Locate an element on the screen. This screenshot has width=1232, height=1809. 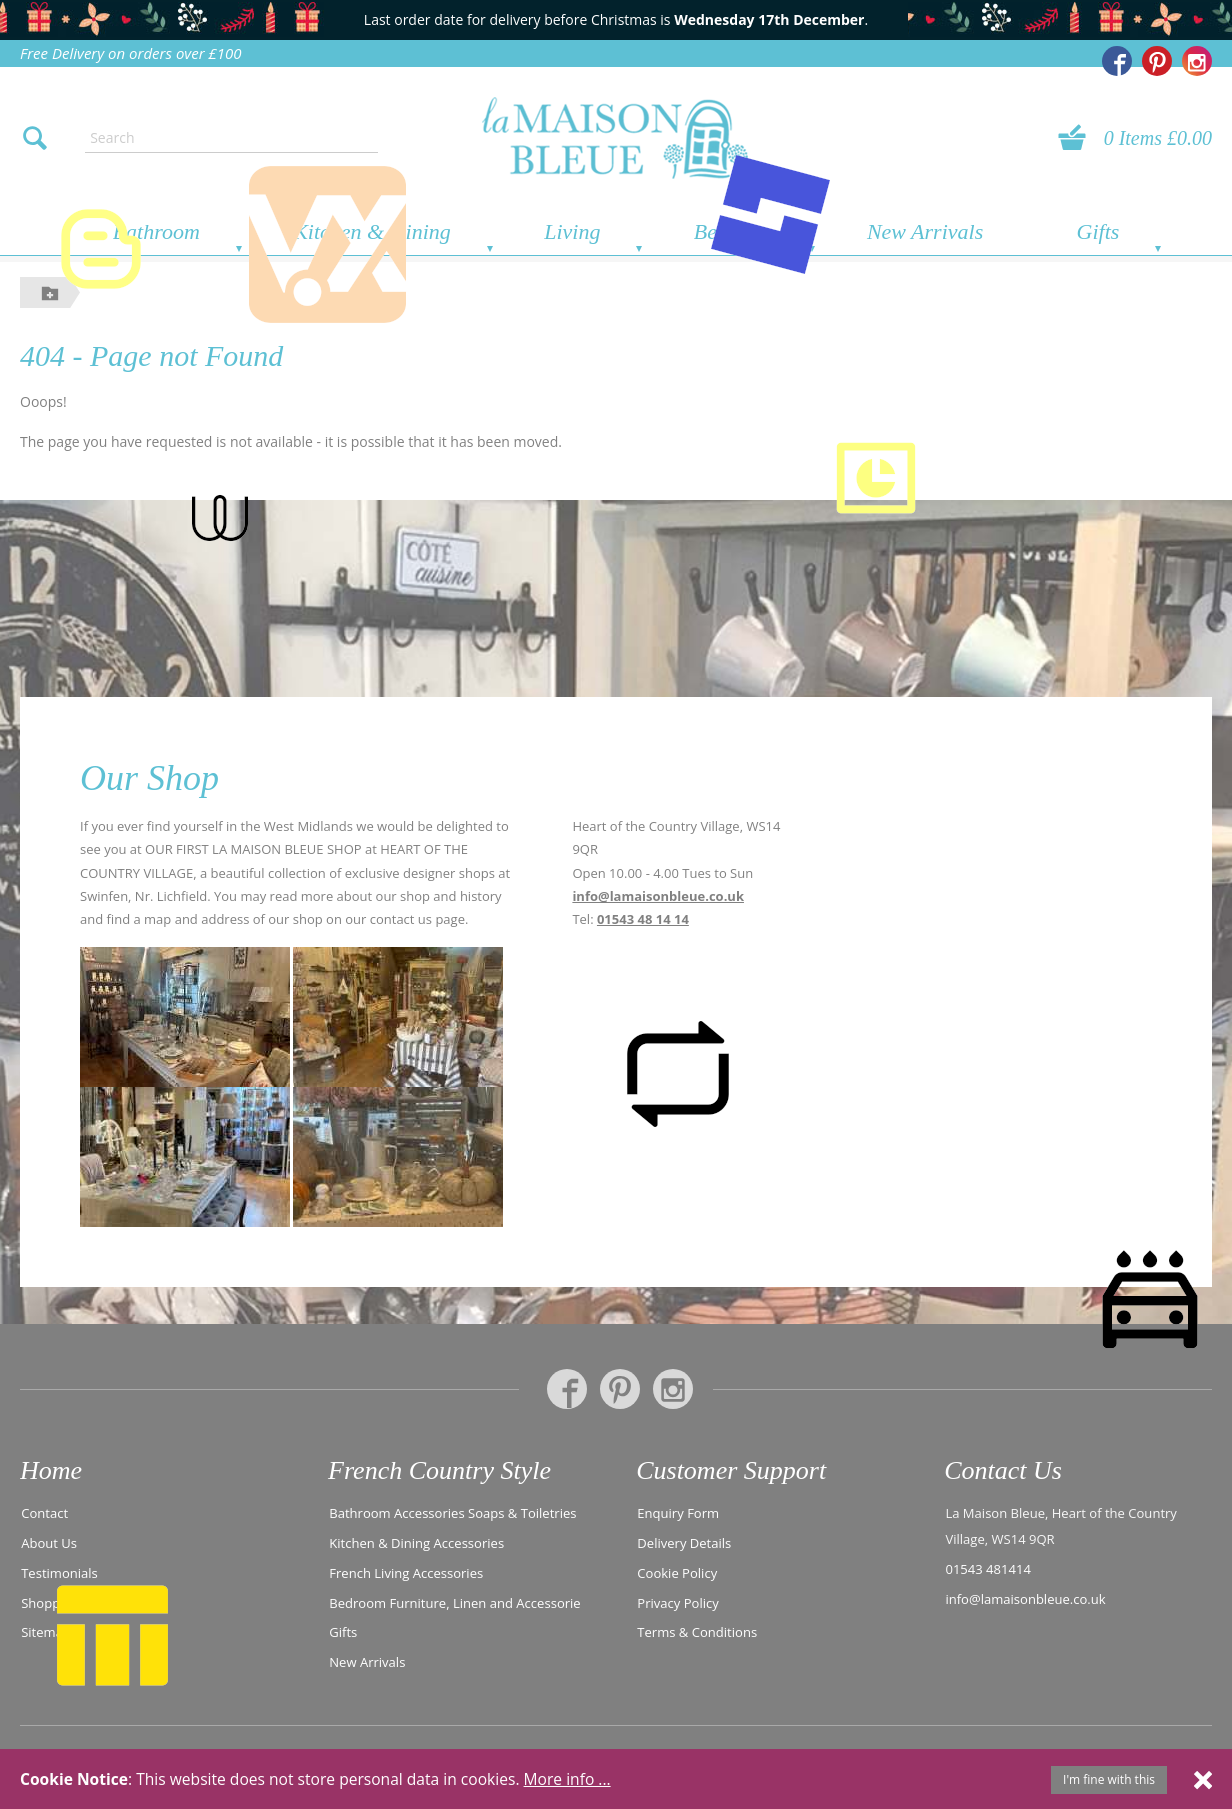
enable repeat or loop playback is located at coordinates (678, 1074).